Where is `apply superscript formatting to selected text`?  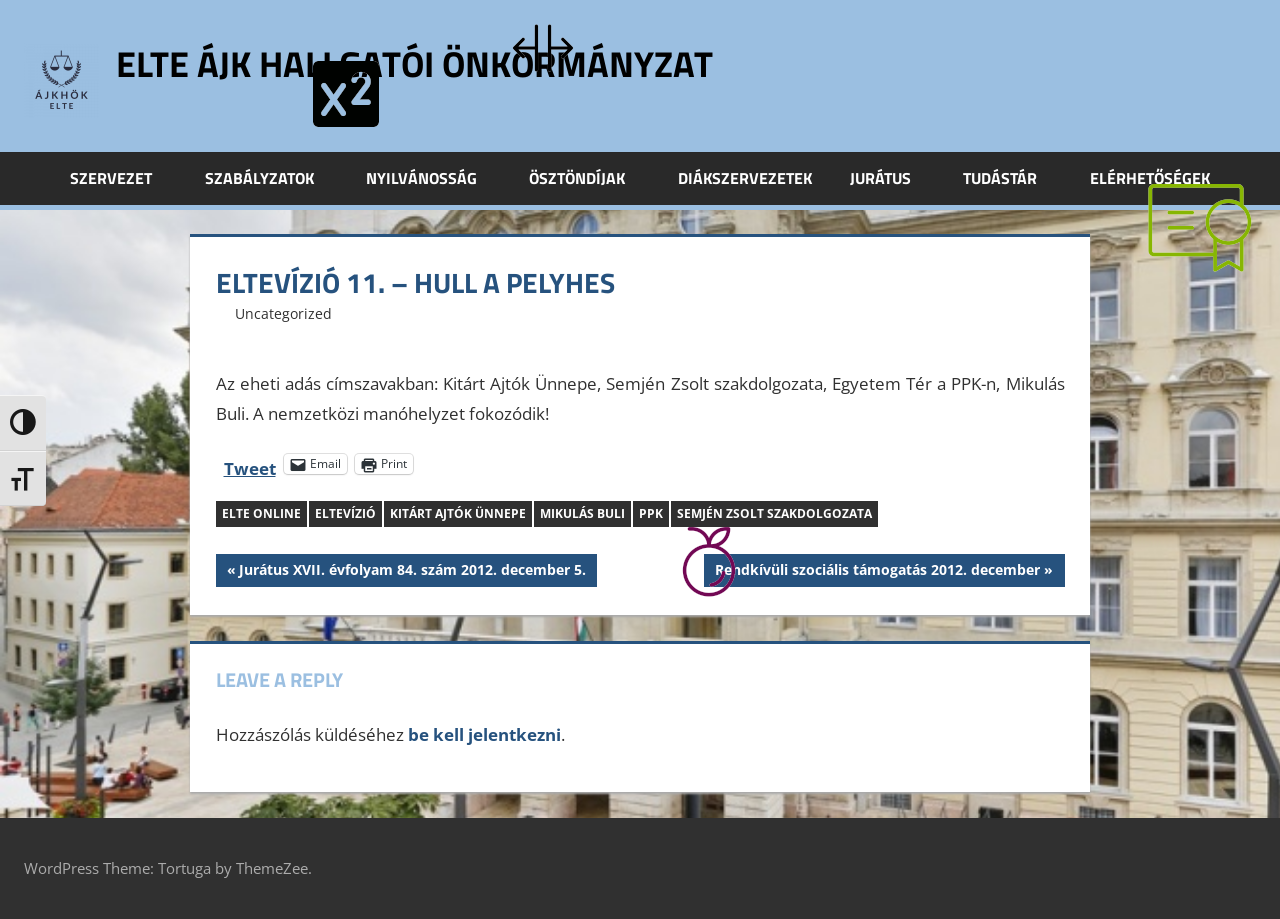 apply superscript formatting to selected text is located at coordinates (346, 94).